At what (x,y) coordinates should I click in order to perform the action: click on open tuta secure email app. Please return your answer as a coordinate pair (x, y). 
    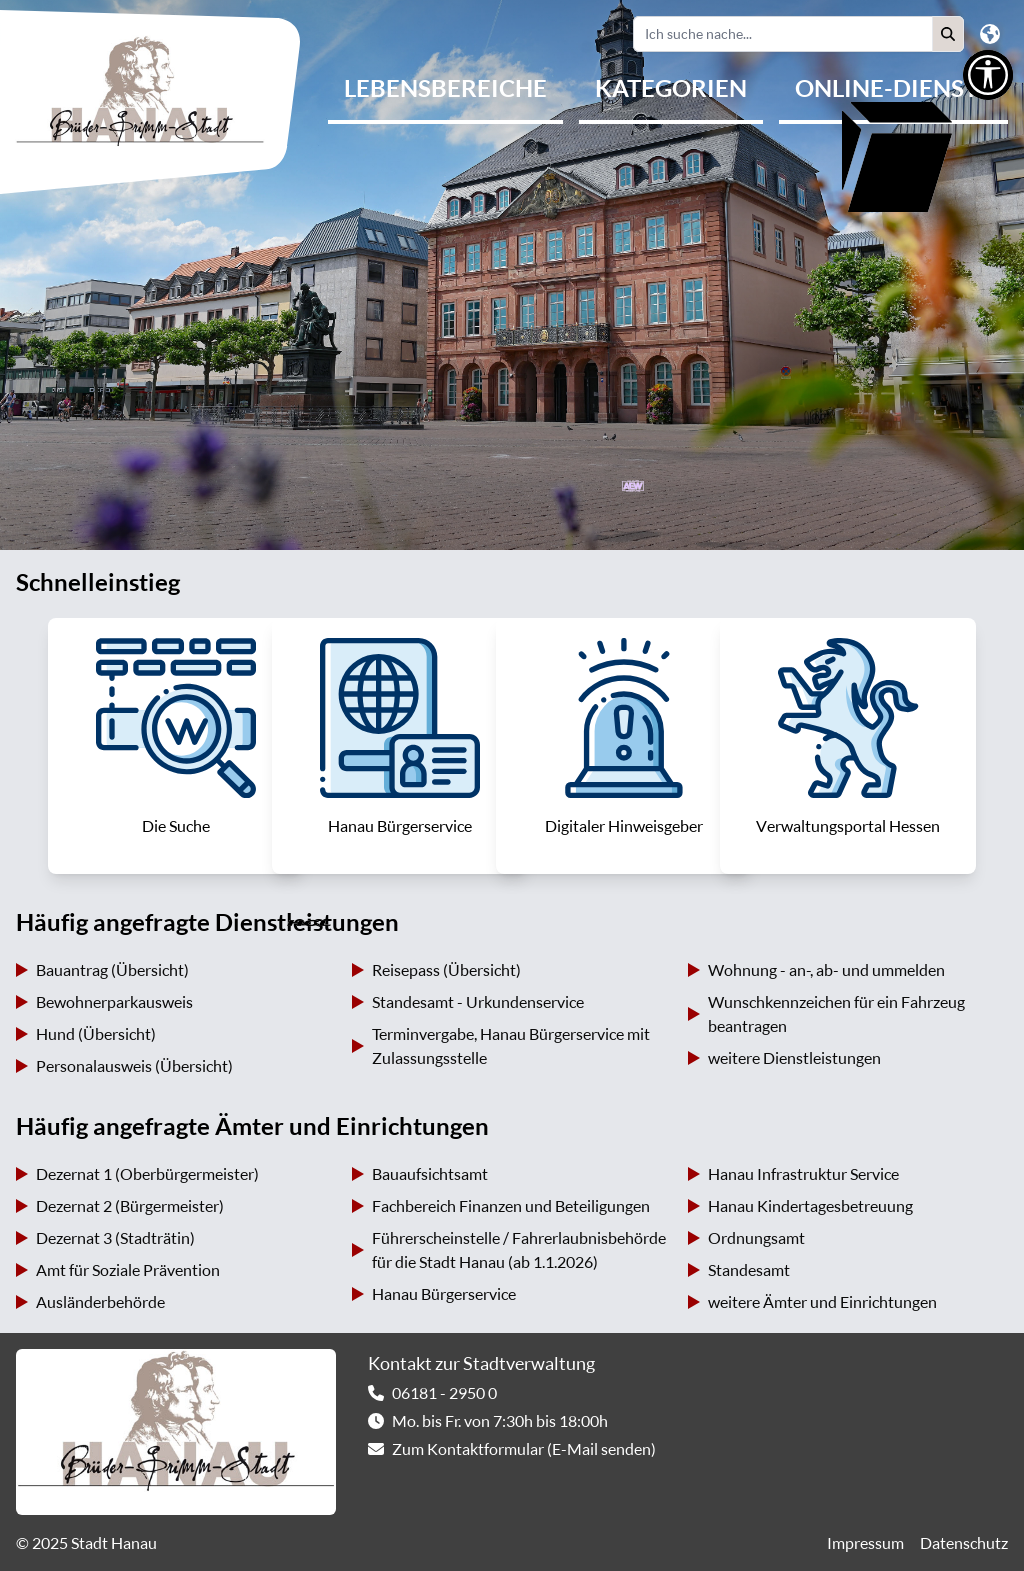
    Looking at the image, I should click on (897, 157).